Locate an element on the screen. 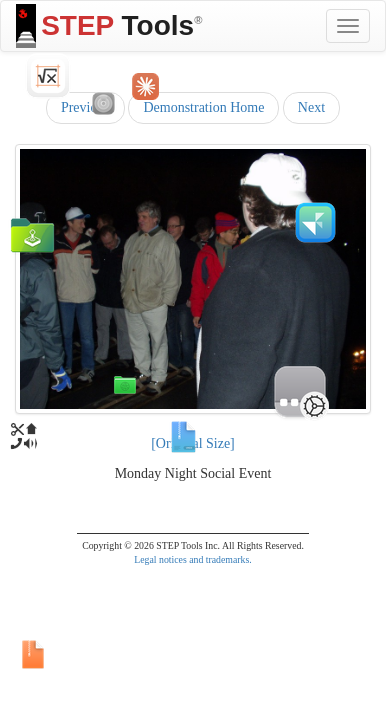 This screenshot has width=386, height=720. open libreoffice math equation editor is located at coordinates (48, 76).